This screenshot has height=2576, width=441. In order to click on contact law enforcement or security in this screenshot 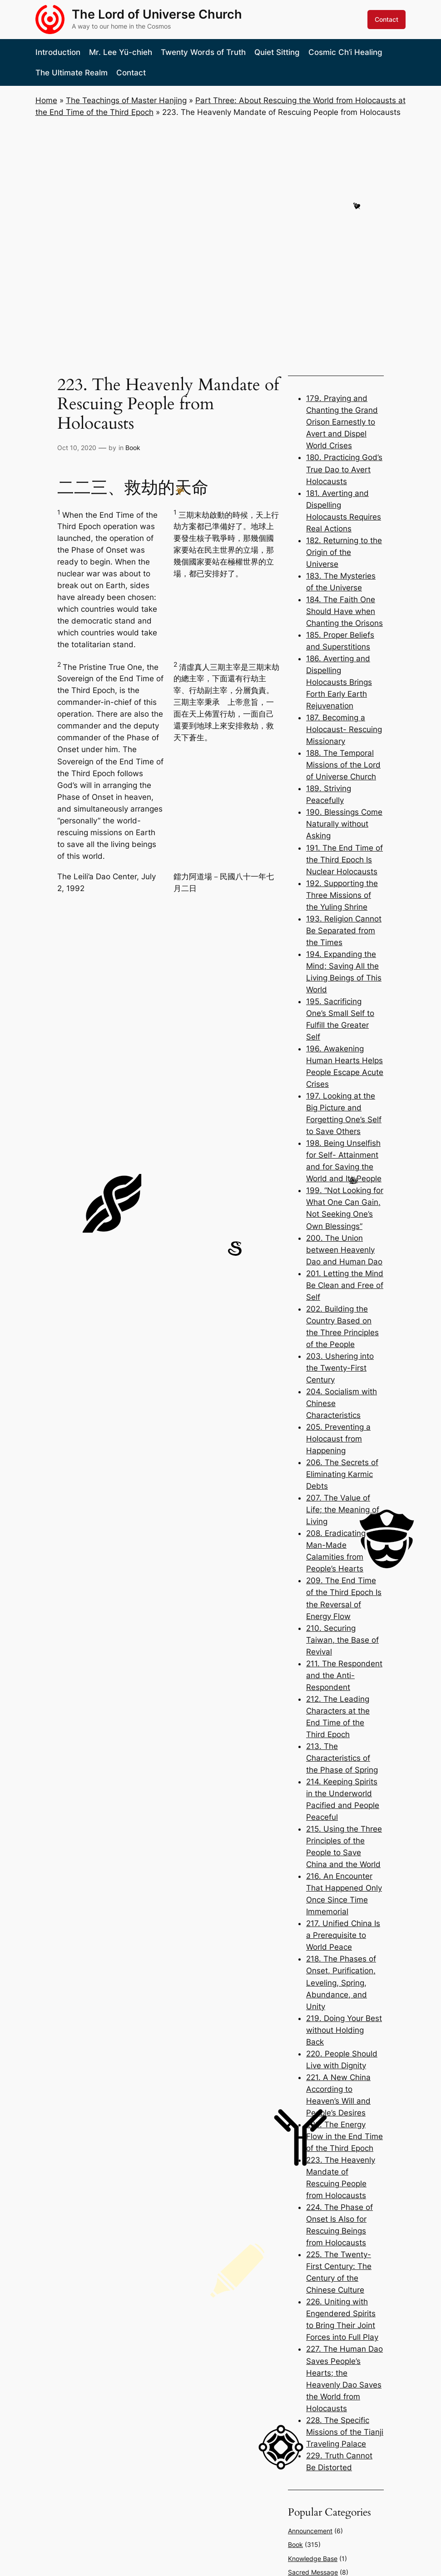, I will do `click(386, 1539)`.